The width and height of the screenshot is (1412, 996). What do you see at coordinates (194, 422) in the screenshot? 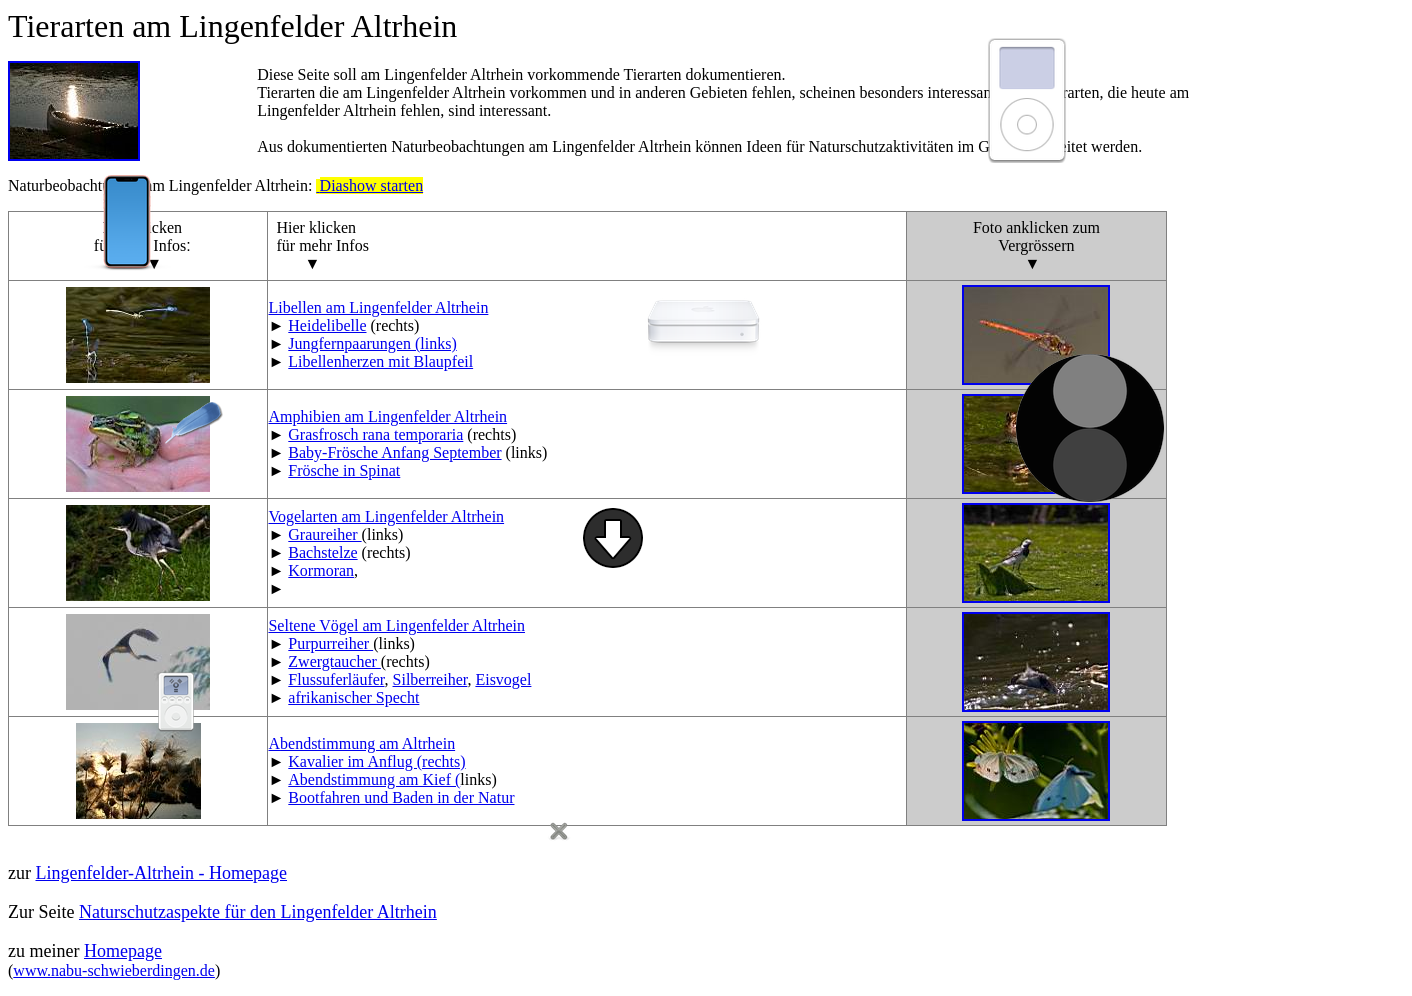
I see `launch the Tk GUI toolkit framework` at bounding box center [194, 422].